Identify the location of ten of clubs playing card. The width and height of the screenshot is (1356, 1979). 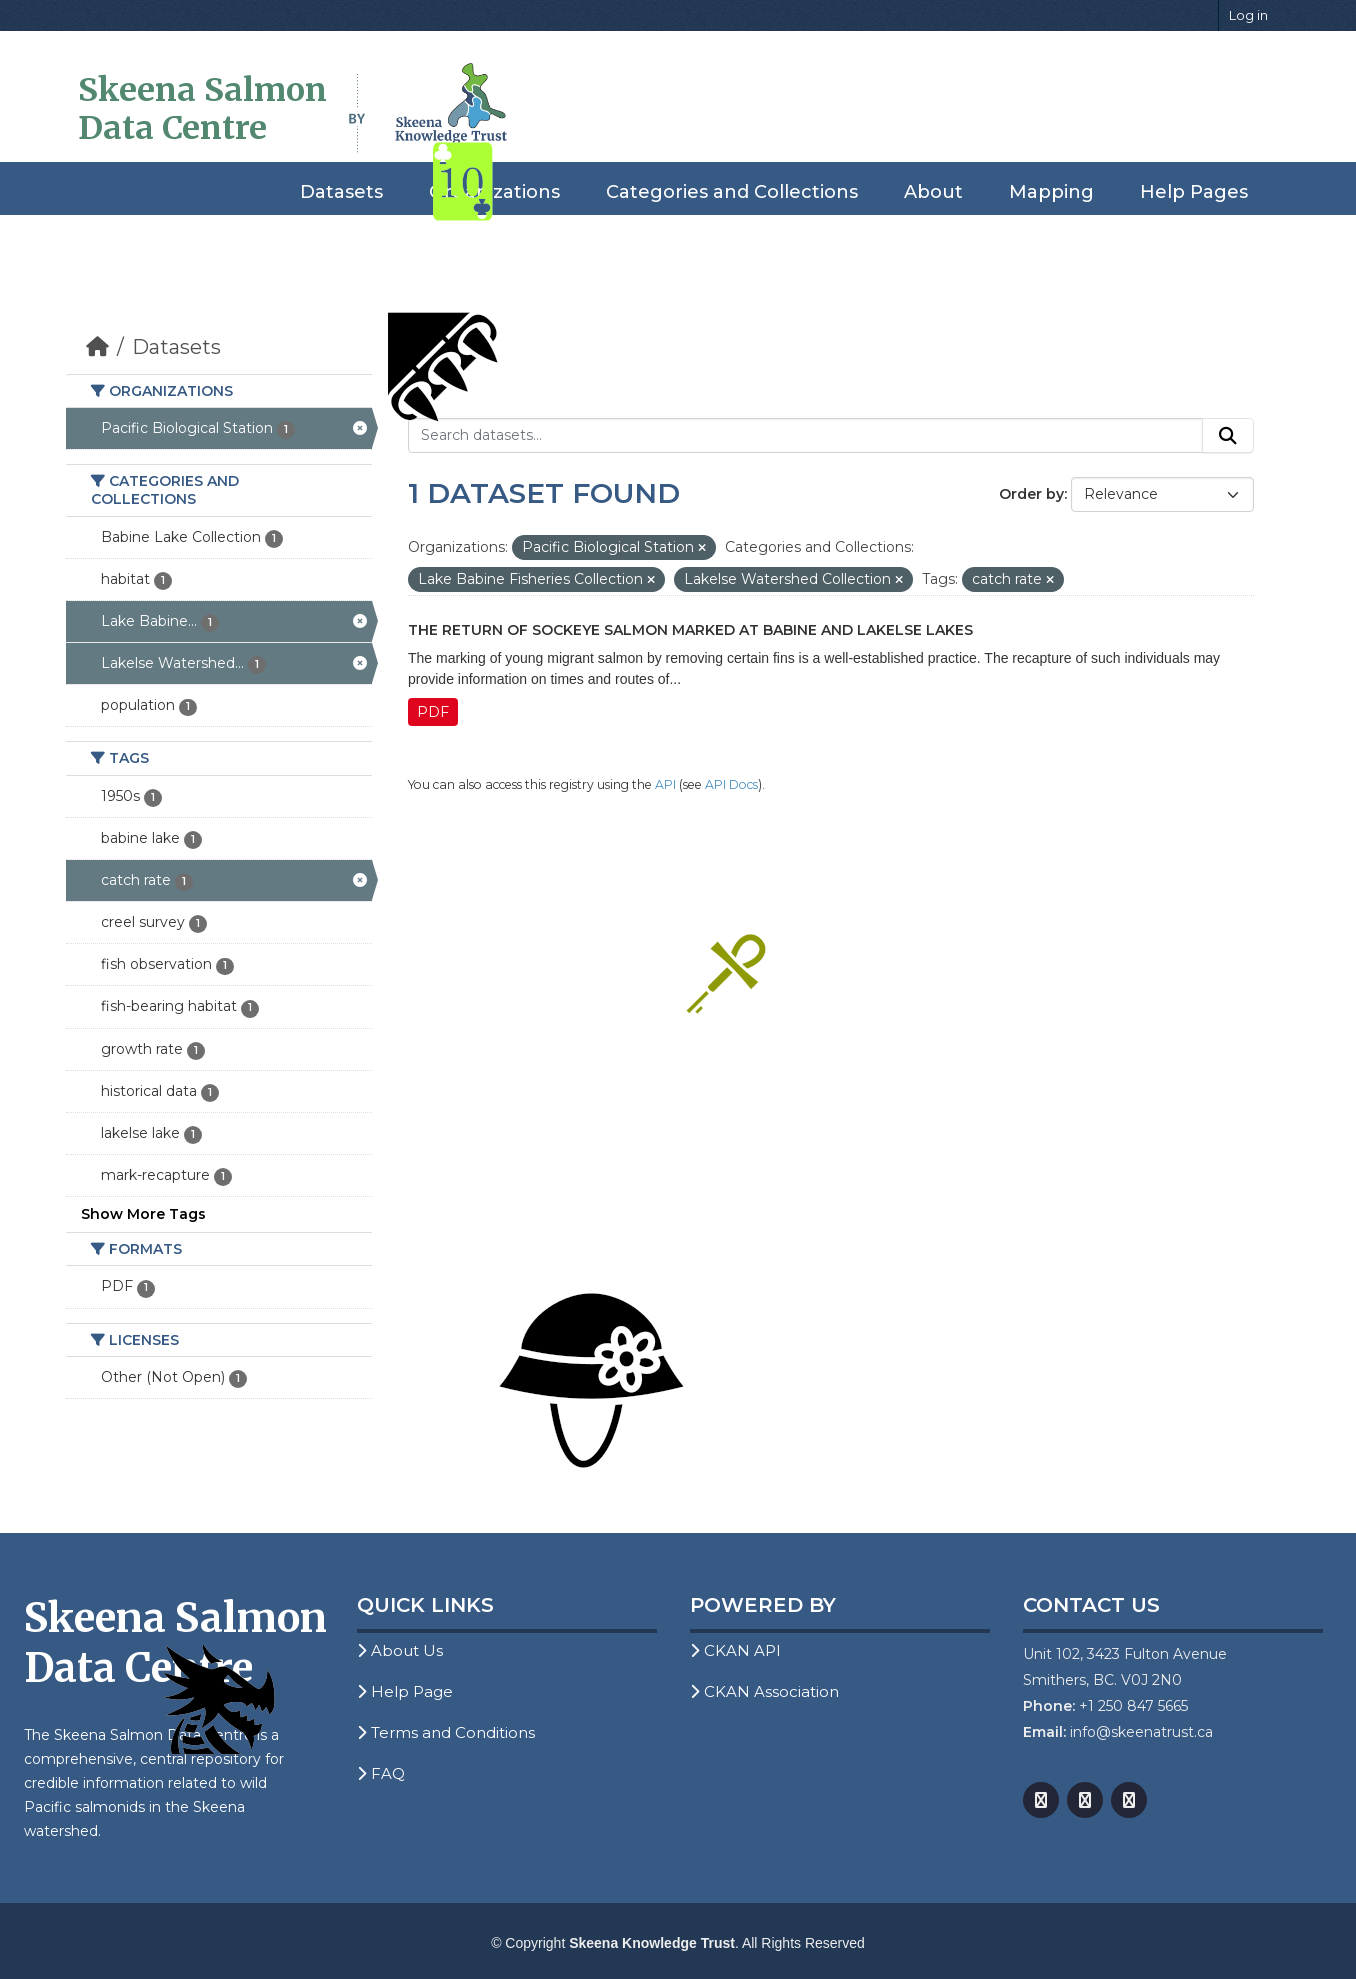
(462, 181).